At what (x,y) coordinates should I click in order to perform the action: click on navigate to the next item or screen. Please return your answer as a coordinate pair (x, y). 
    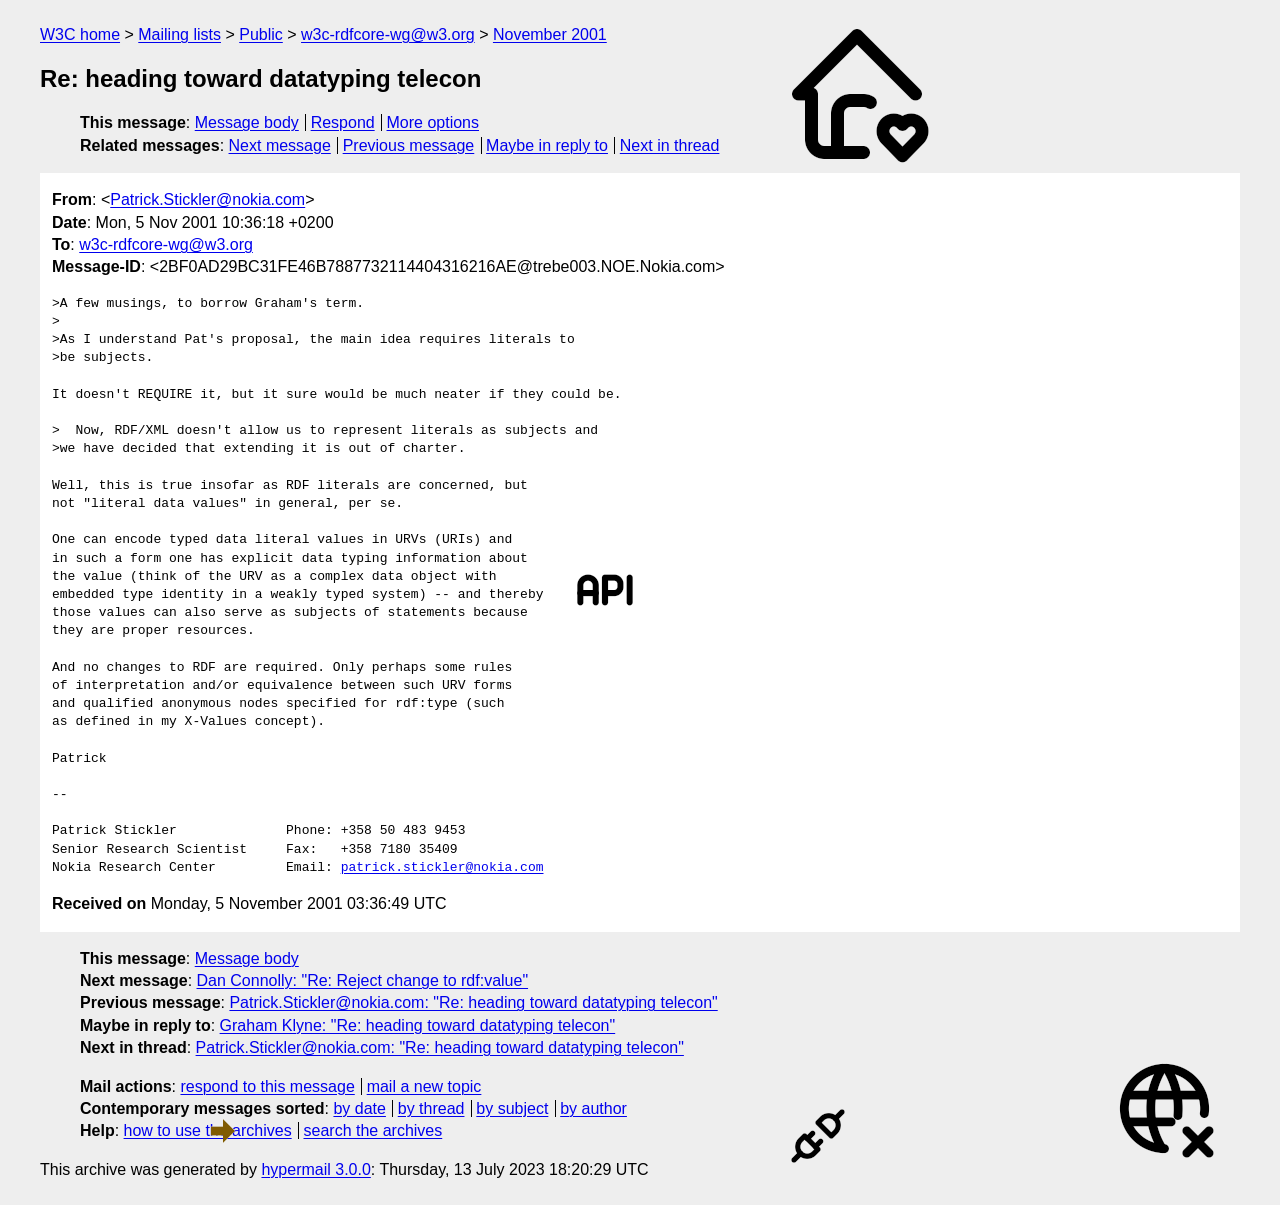
    Looking at the image, I should click on (223, 1131).